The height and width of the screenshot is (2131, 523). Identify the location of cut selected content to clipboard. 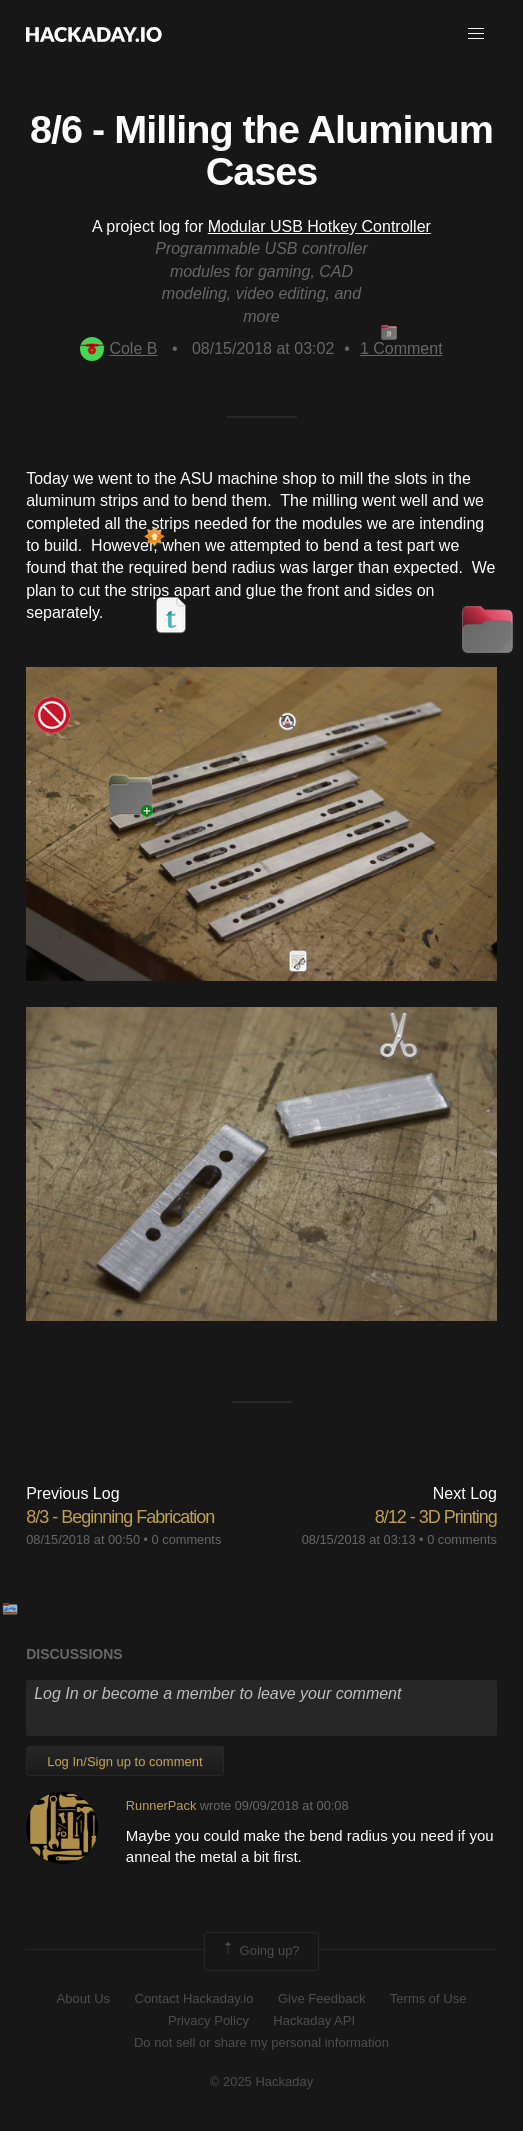
(398, 1035).